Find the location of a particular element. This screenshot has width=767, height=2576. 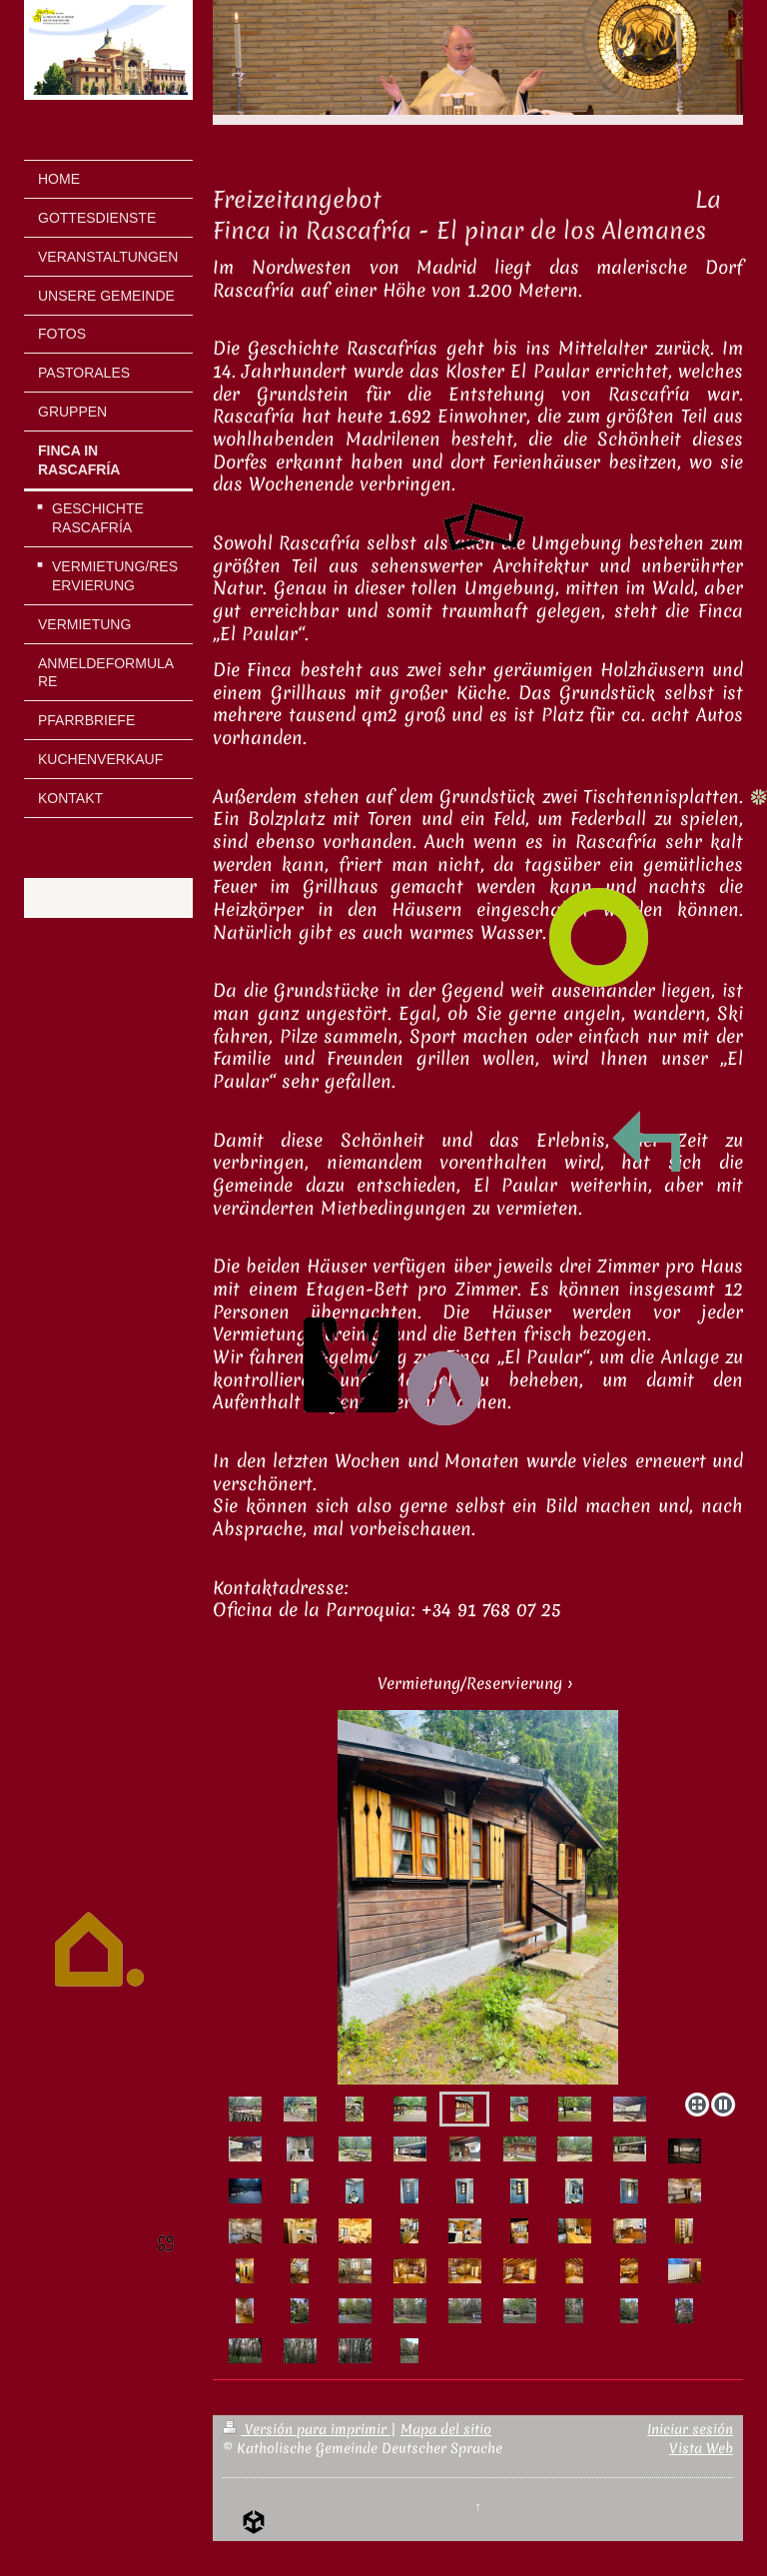

listmonk email newsletter and mailing list manager logo is located at coordinates (598, 937).